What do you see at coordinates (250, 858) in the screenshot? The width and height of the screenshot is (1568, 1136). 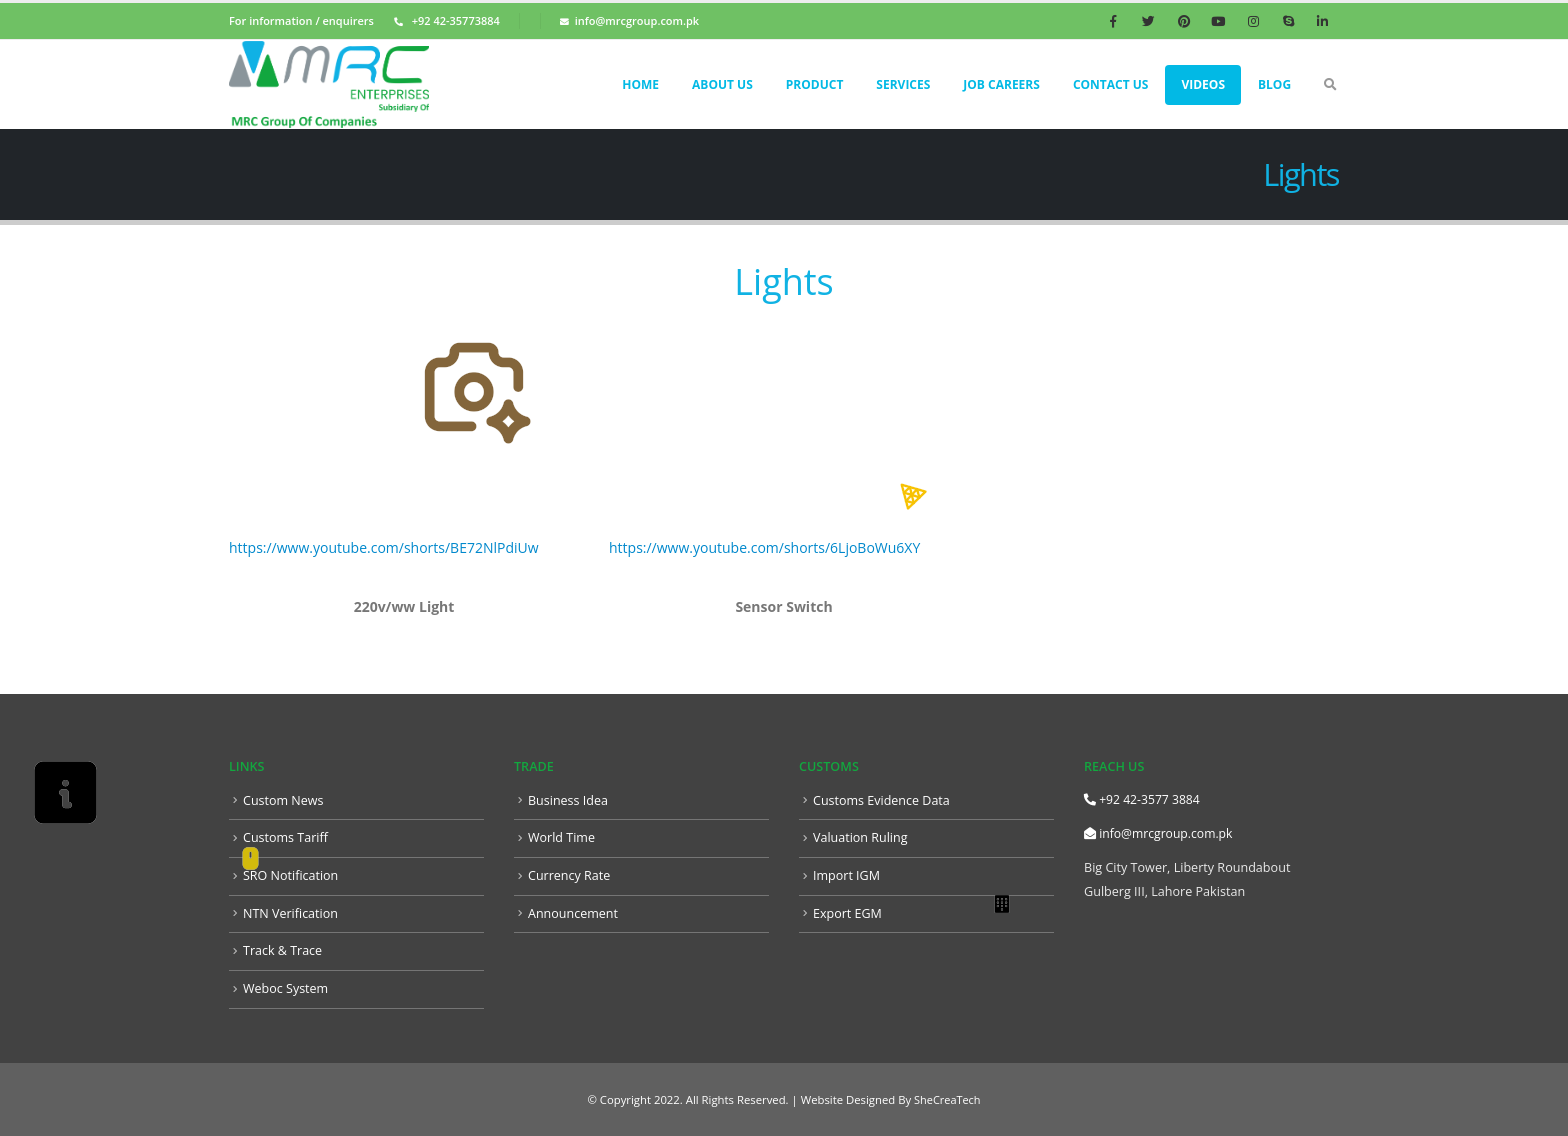 I see `adjust mouse or pointer settings` at bounding box center [250, 858].